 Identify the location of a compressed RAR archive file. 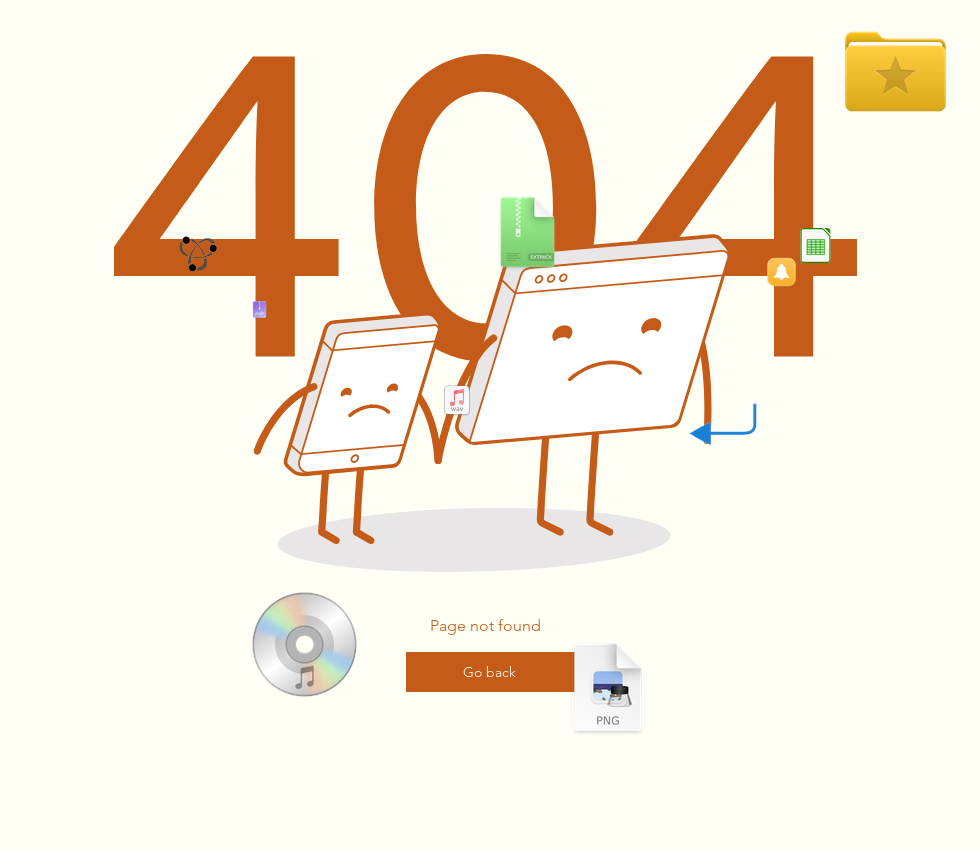
(259, 309).